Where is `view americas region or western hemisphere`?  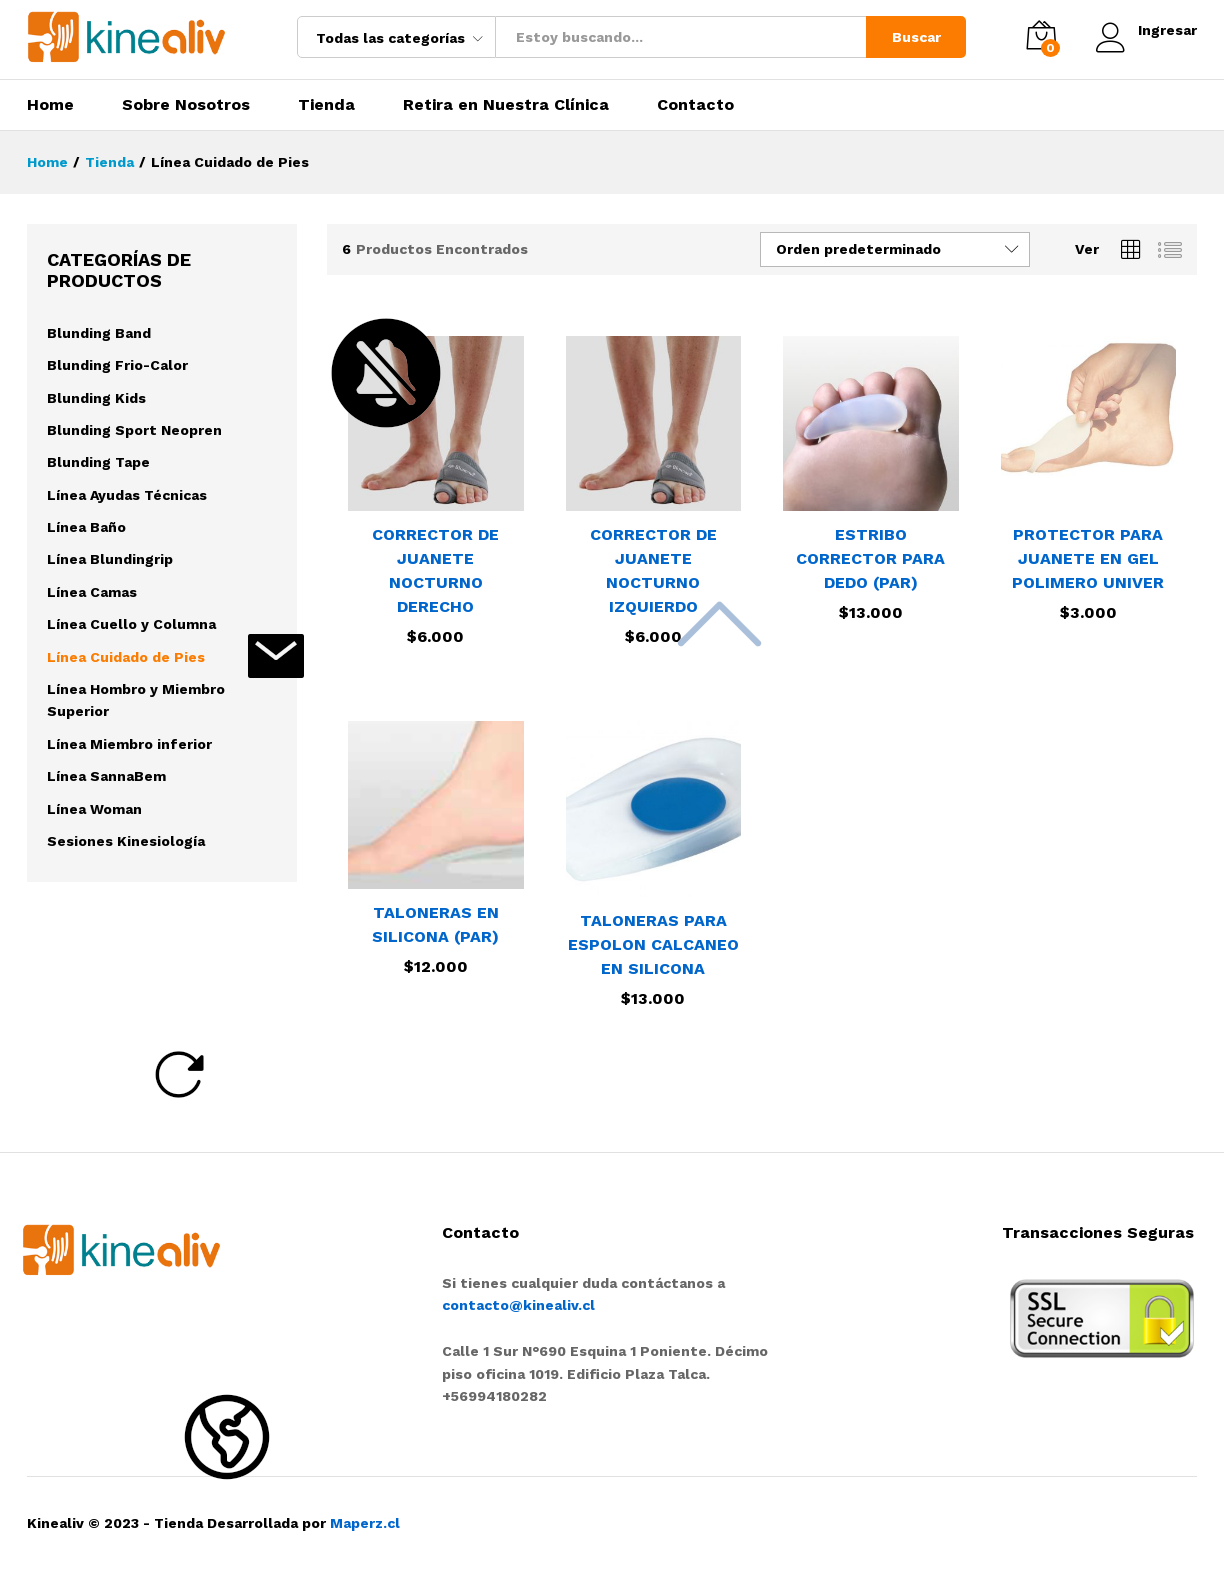 view americas region or western hemisphere is located at coordinates (227, 1437).